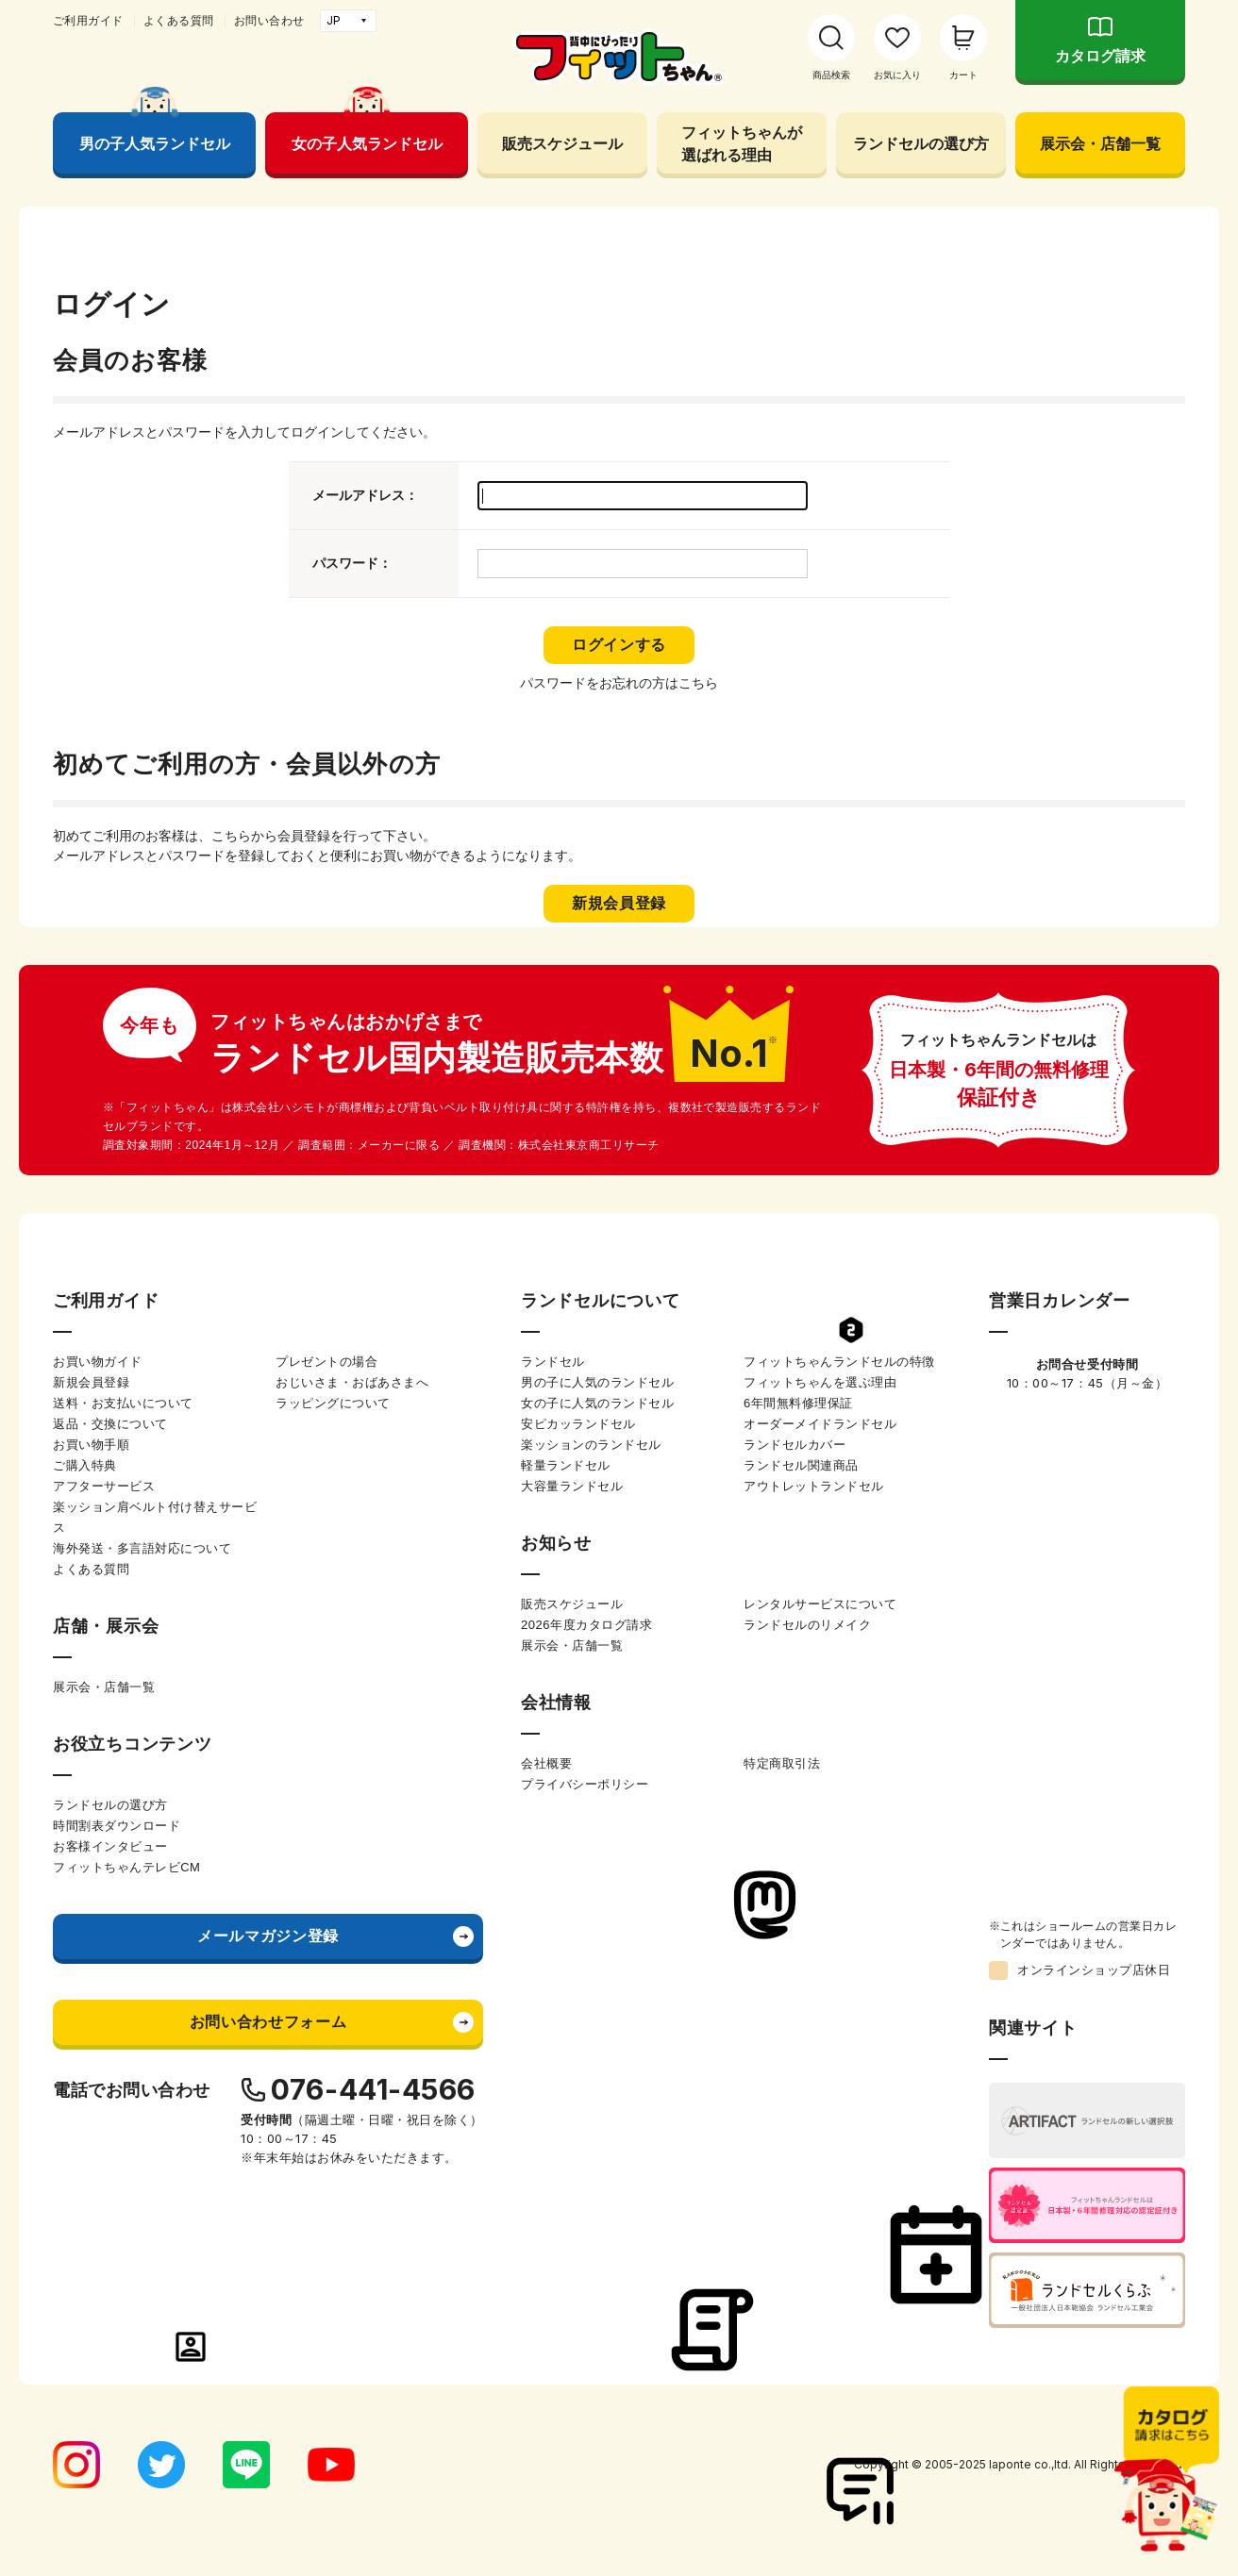  What do you see at coordinates (936, 2258) in the screenshot?
I see `add a new event to the calendar` at bounding box center [936, 2258].